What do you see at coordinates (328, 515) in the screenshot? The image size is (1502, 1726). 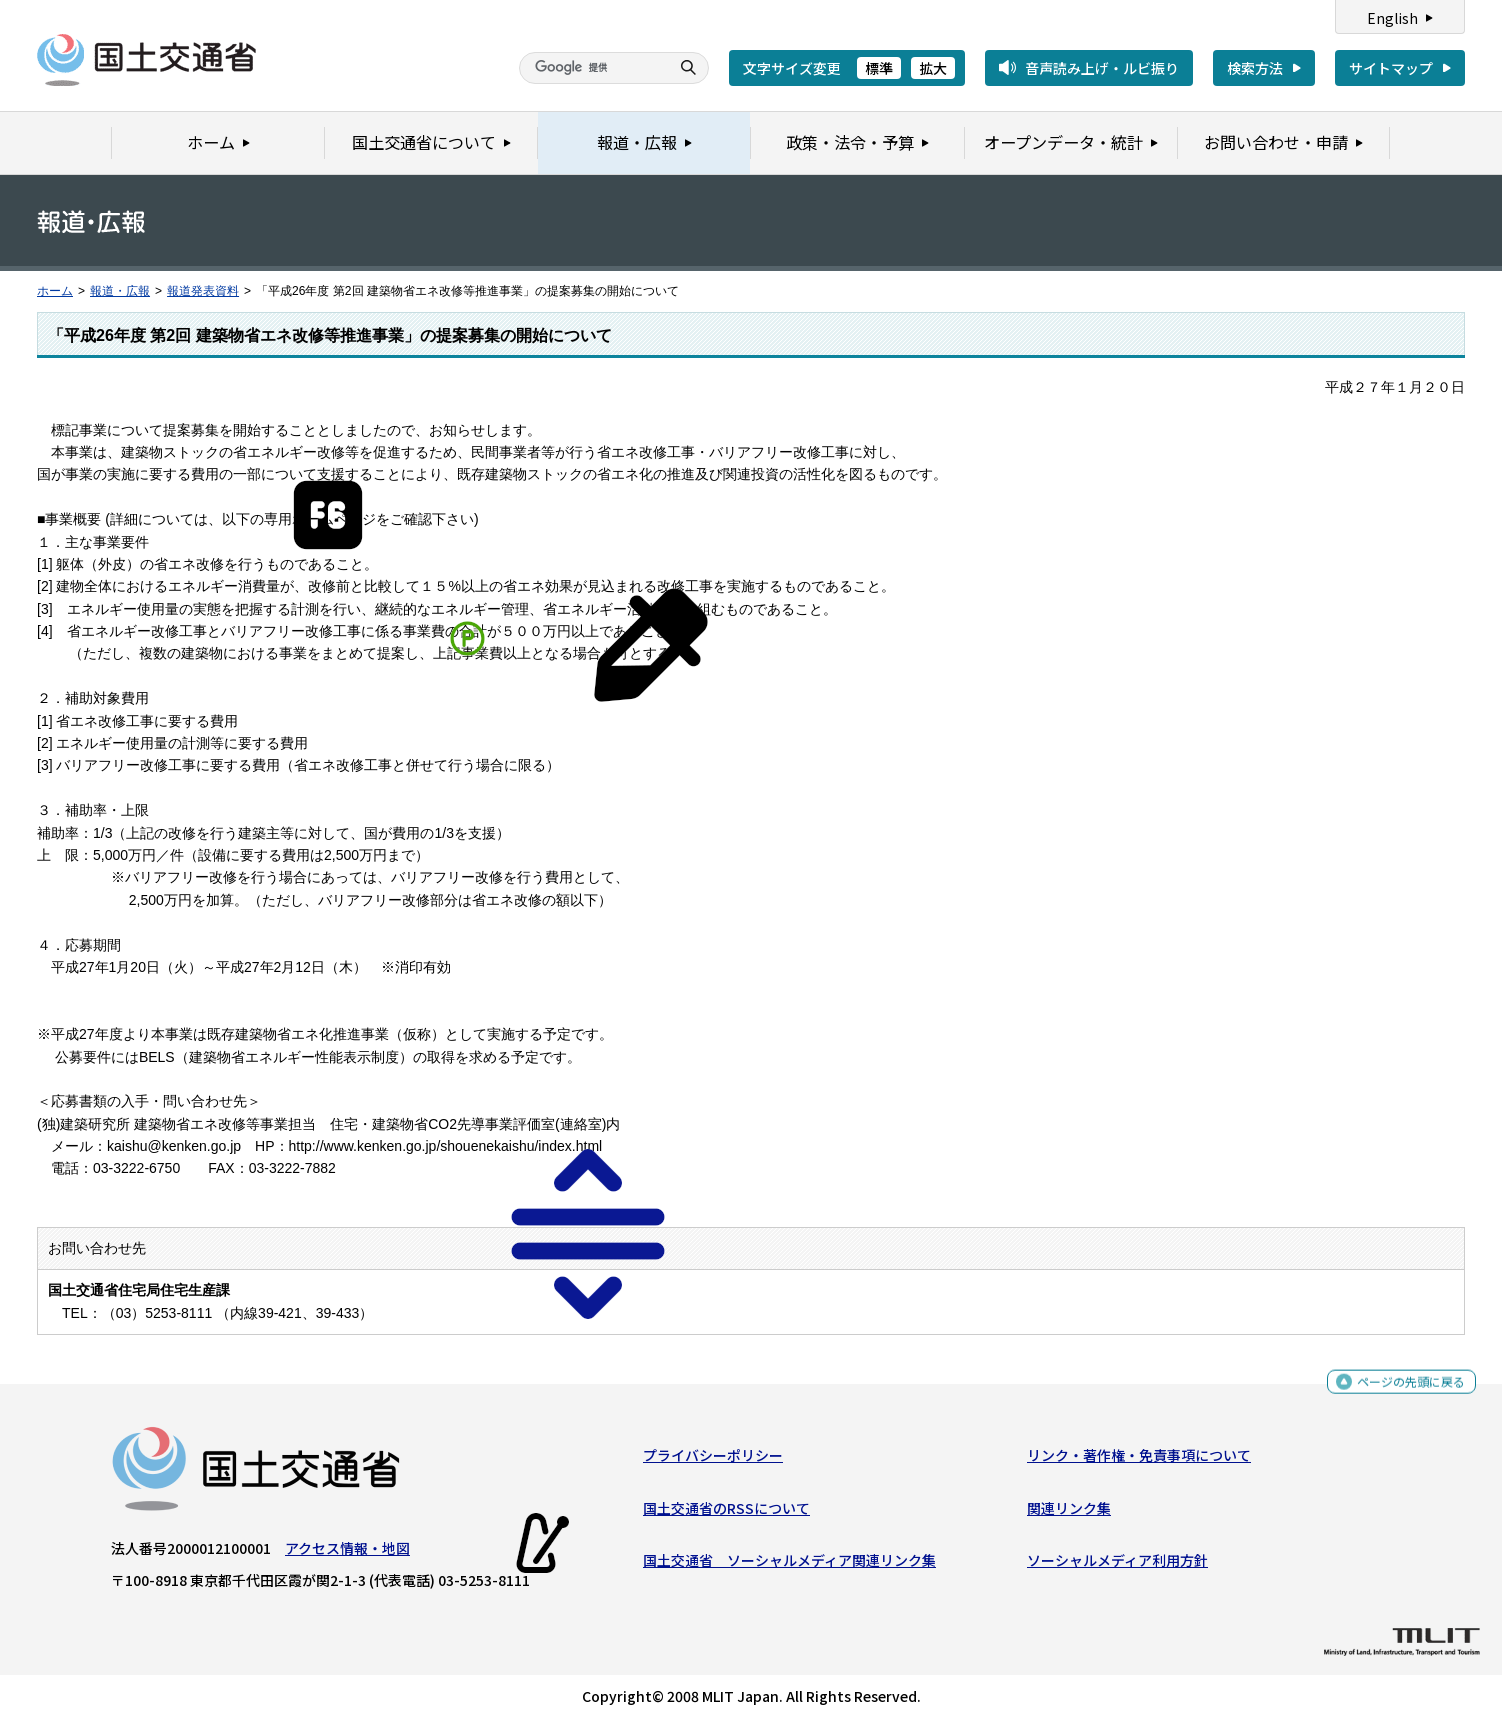 I see `press F6 function key` at bounding box center [328, 515].